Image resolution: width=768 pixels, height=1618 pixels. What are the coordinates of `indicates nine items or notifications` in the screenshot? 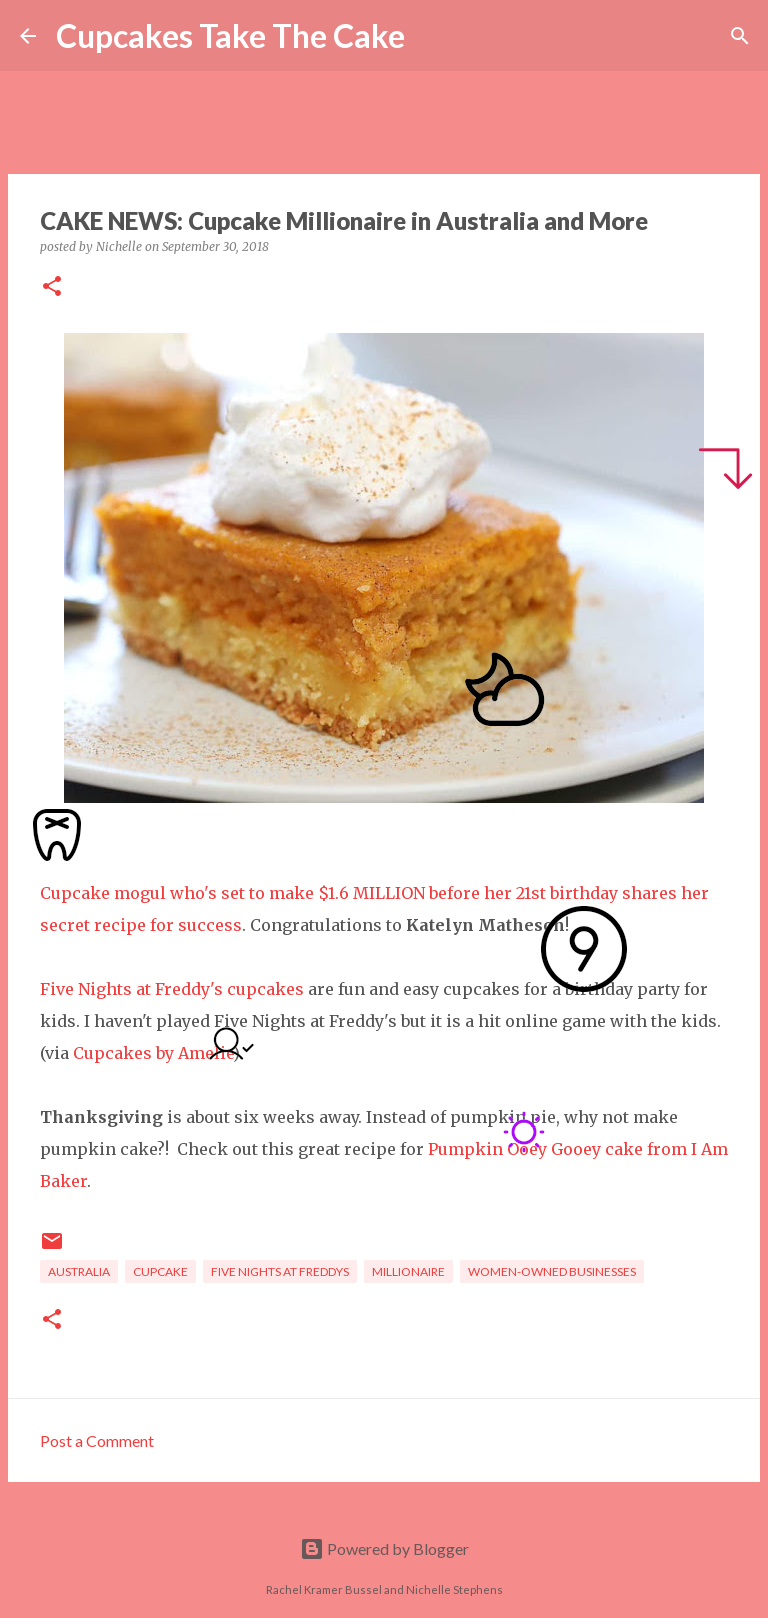 It's located at (584, 949).